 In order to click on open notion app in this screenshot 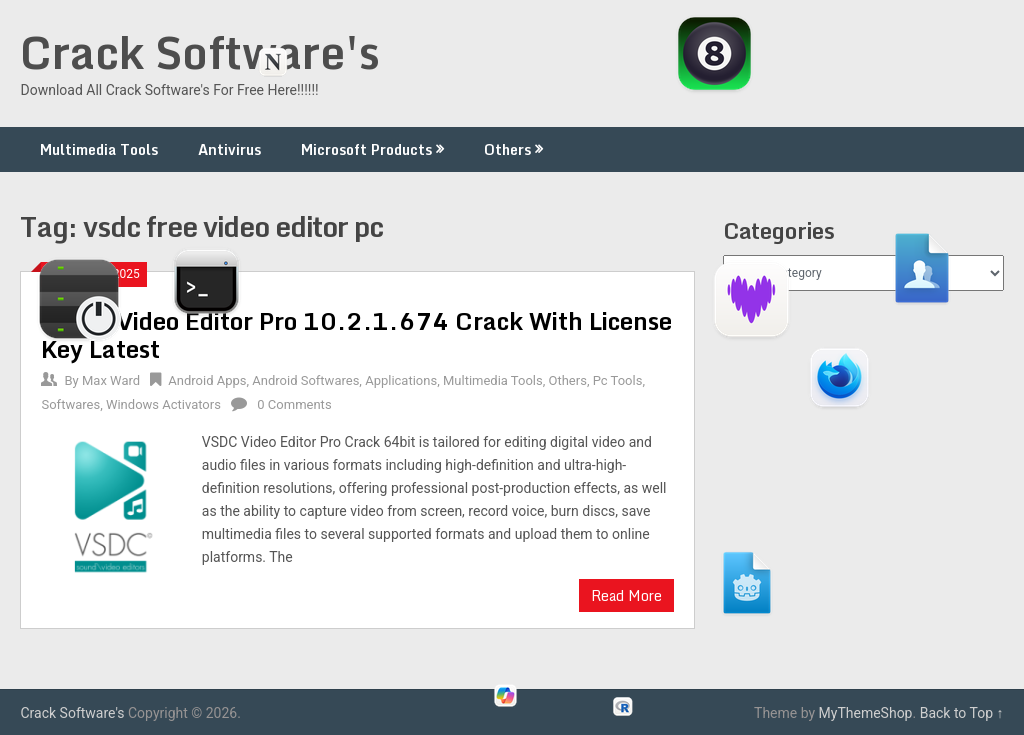, I will do `click(273, 62)`.